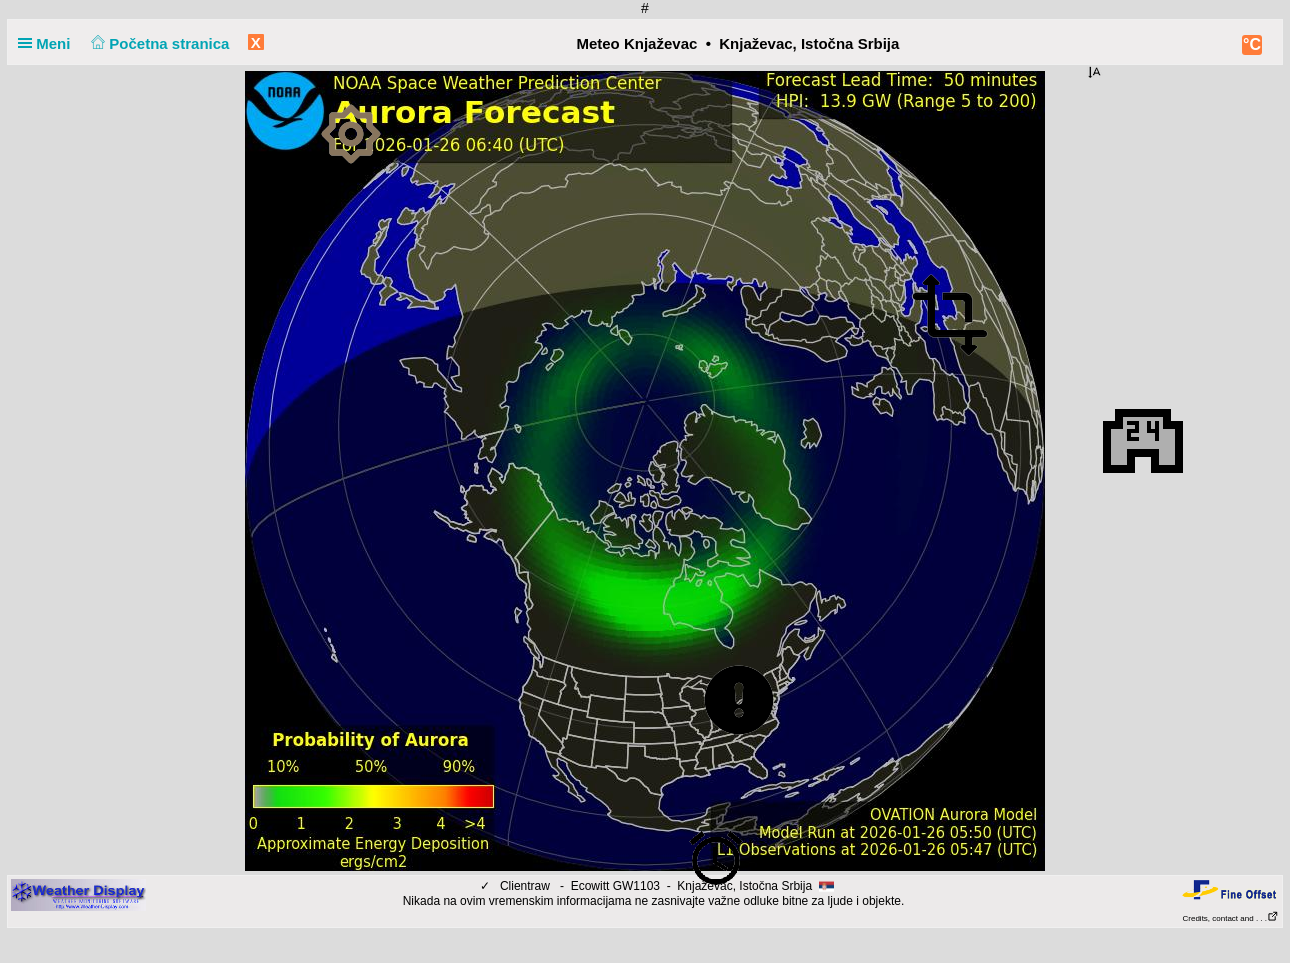  What do you see at coordinates (739, 700) in the screenshot?
I see `indicates a warning or alert requiring attention` at bounding box center [739, 700].